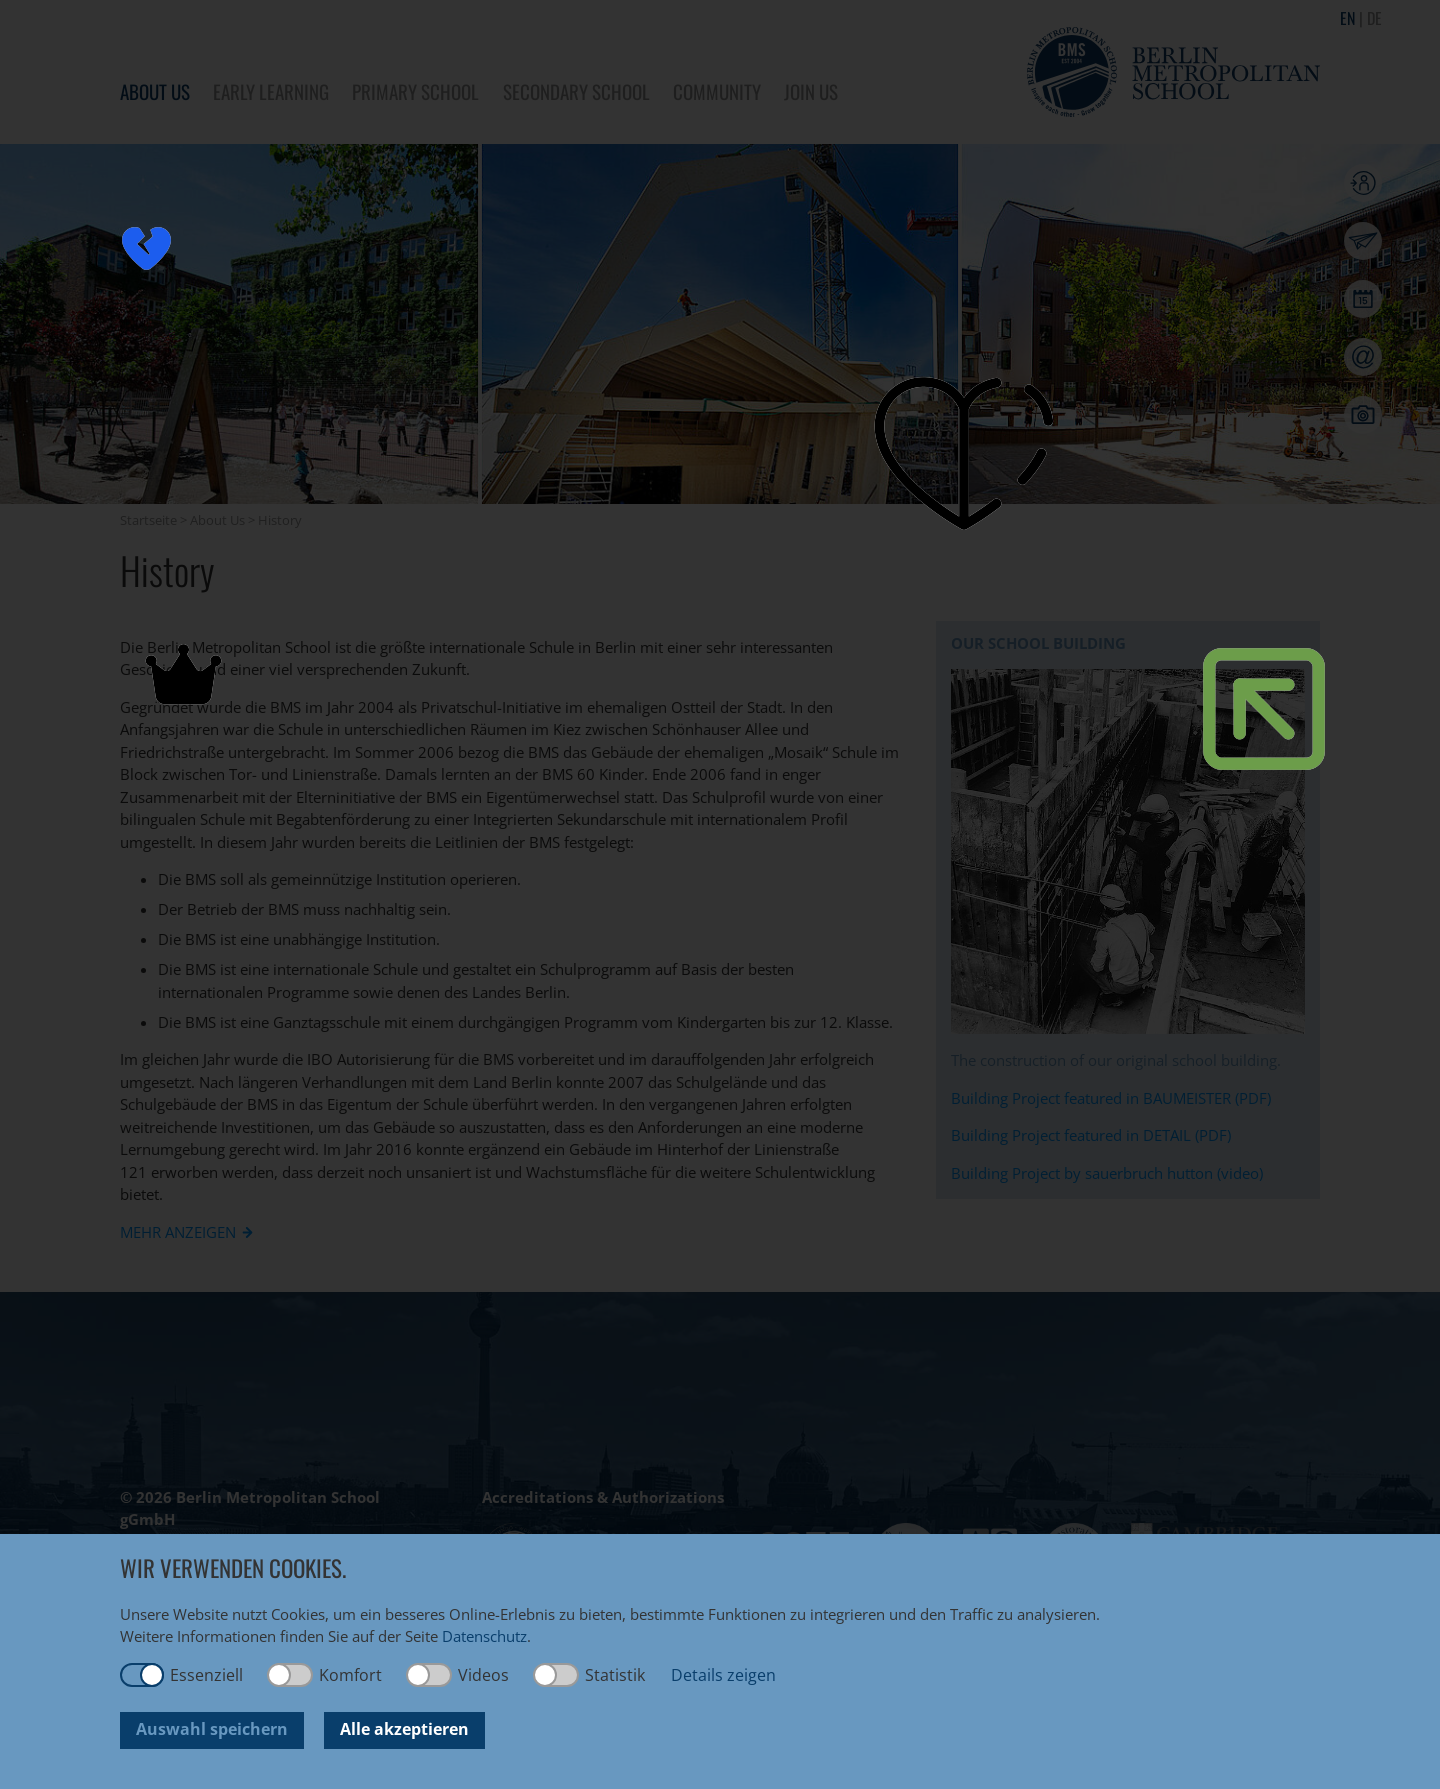  What do you see at coordinates (1264, 709) in the screenshot?
I see `navigate back to previous screen` at bounding box center [1264, 709].